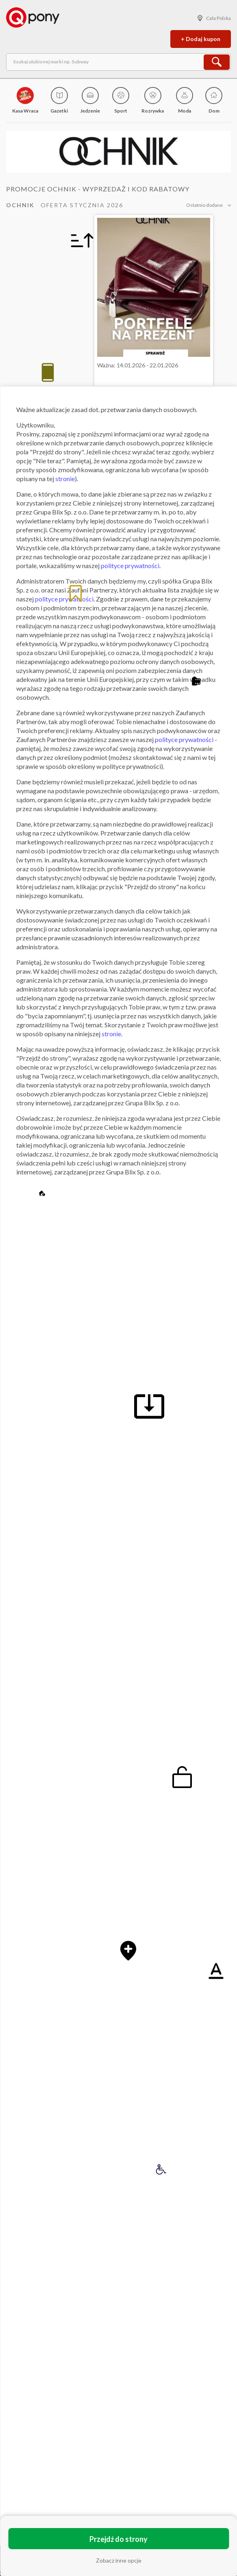  What do you see at coordinates (76, 594) in the screenshot?
I see `bookmark this item for later` at bounding box center [76, 594].